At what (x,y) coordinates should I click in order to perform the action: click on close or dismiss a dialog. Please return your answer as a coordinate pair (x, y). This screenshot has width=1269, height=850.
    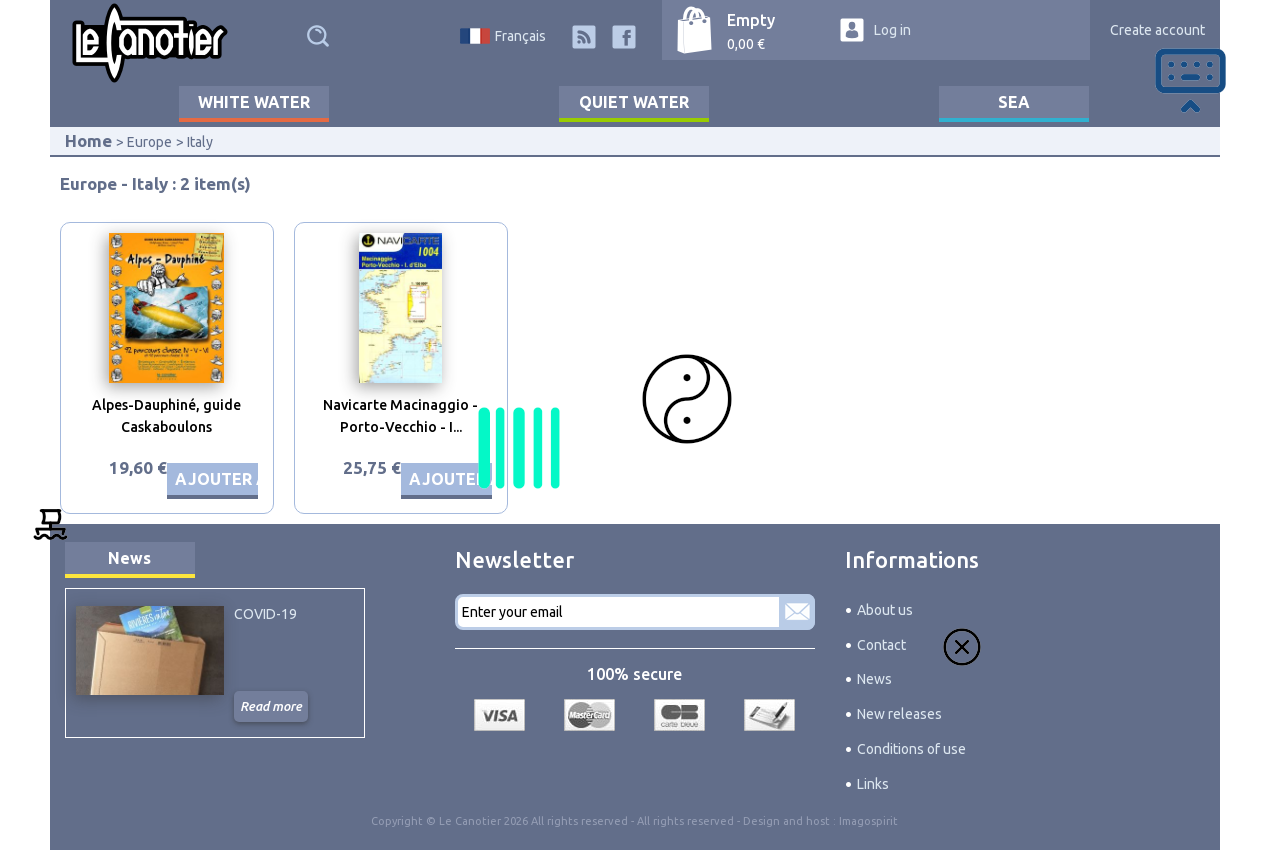
    Looking at the image, I should click on (962, 647).